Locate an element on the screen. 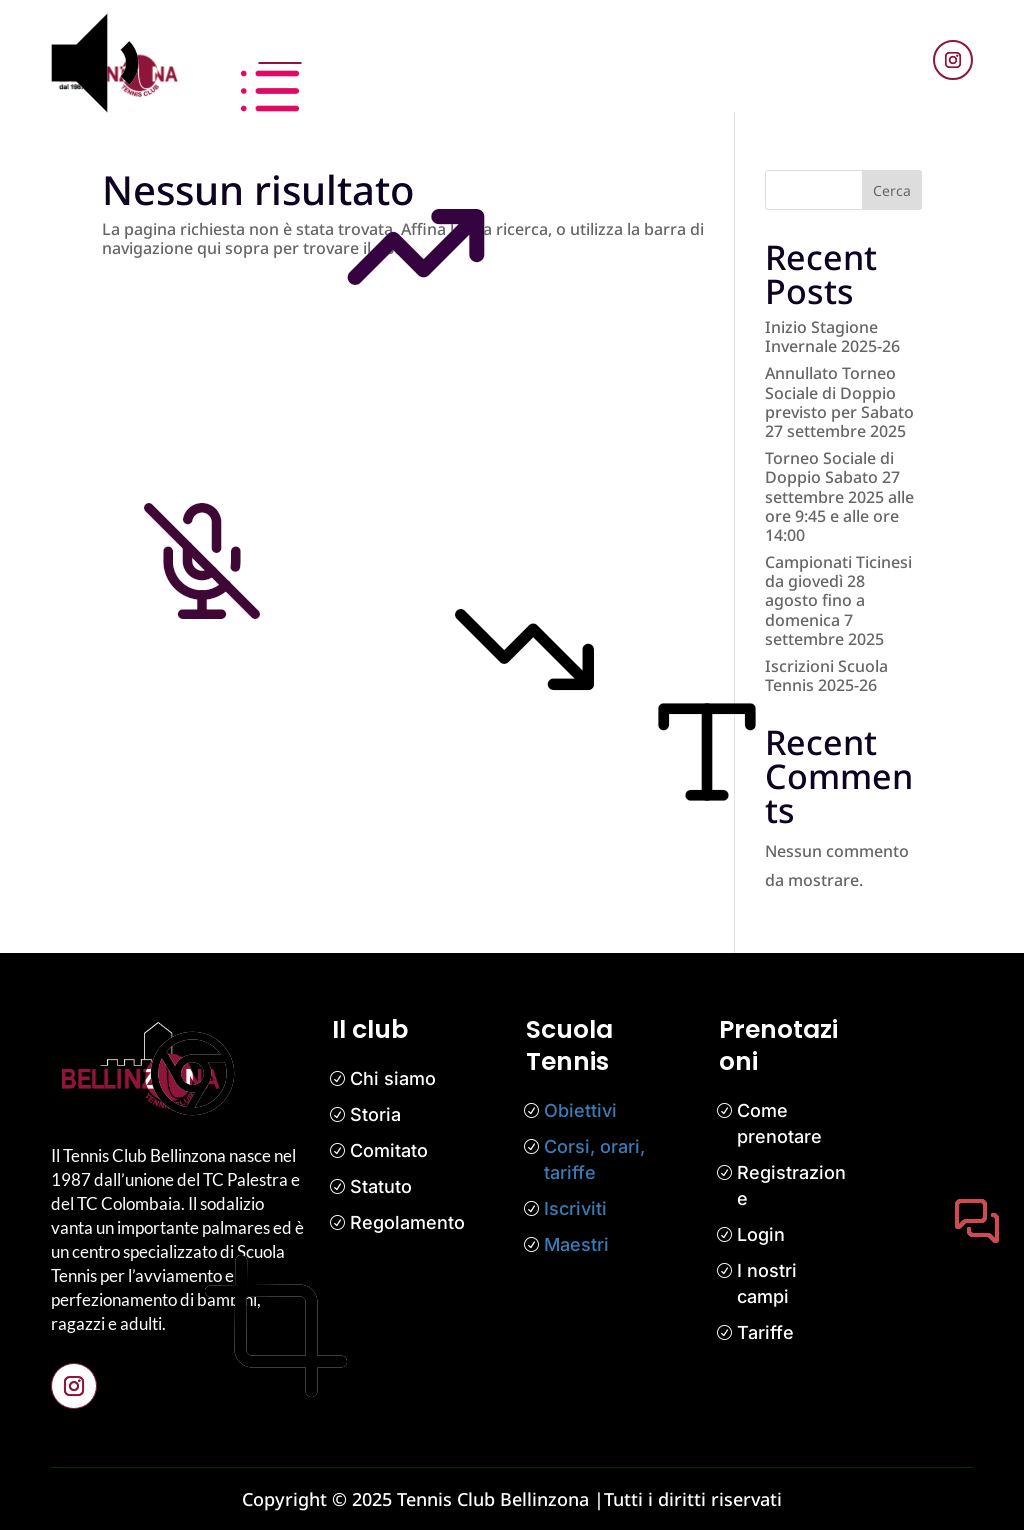 The width and height of the screenshot is (1024, 1530). crop or resize an image is located at coordinates (276, 1326).